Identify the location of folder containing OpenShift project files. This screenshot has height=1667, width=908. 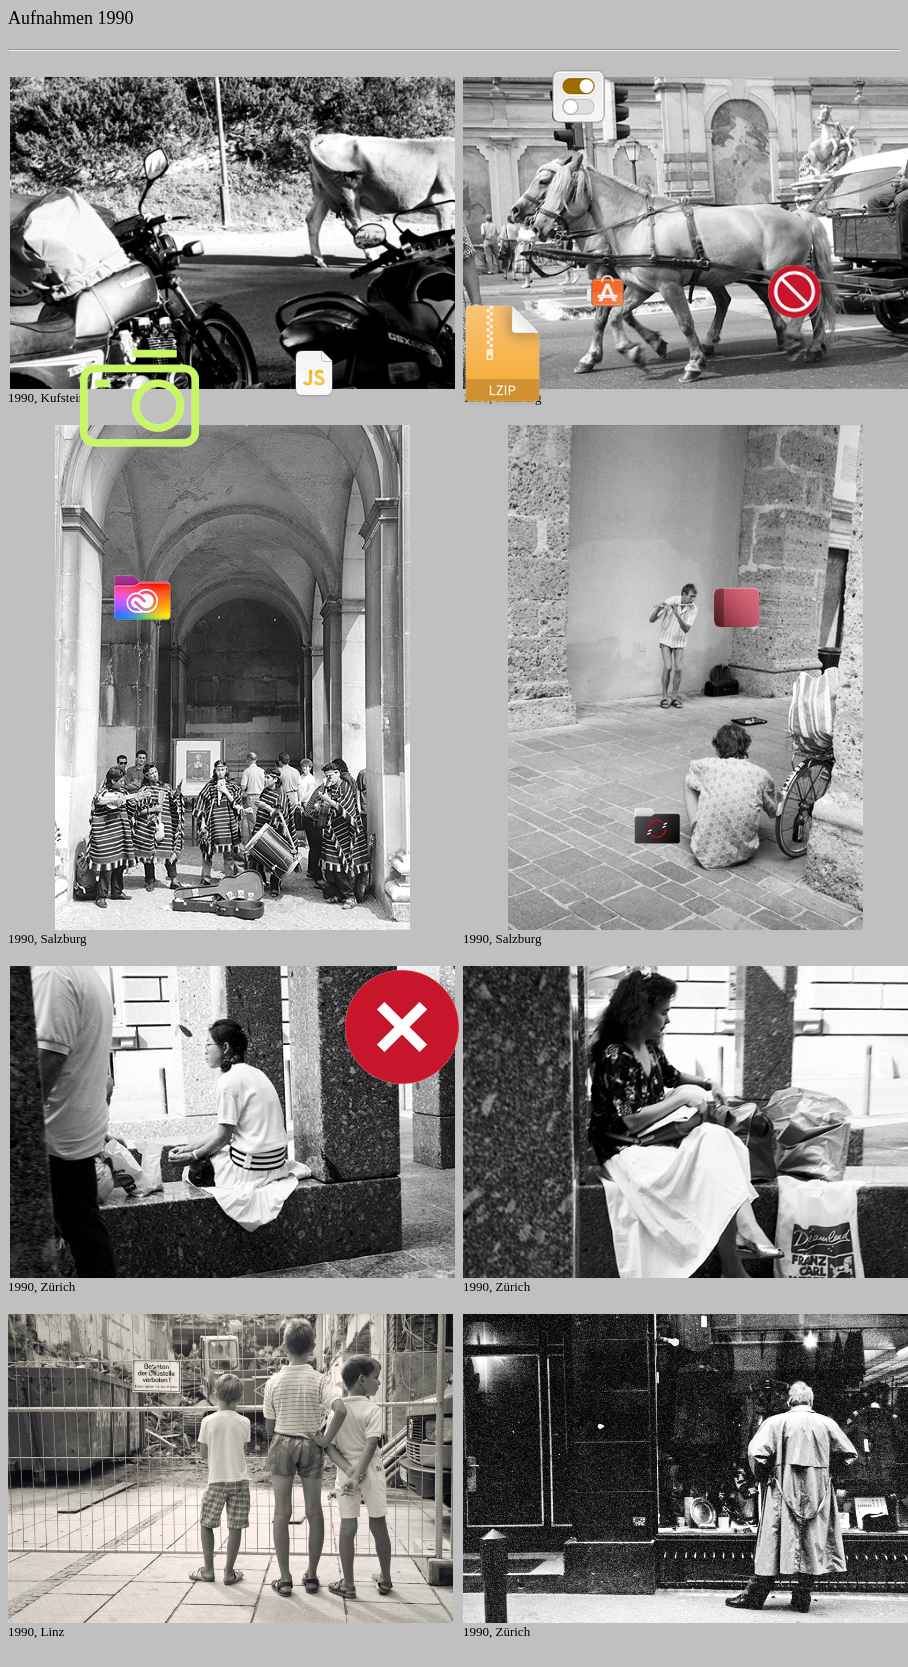
(657, 827).